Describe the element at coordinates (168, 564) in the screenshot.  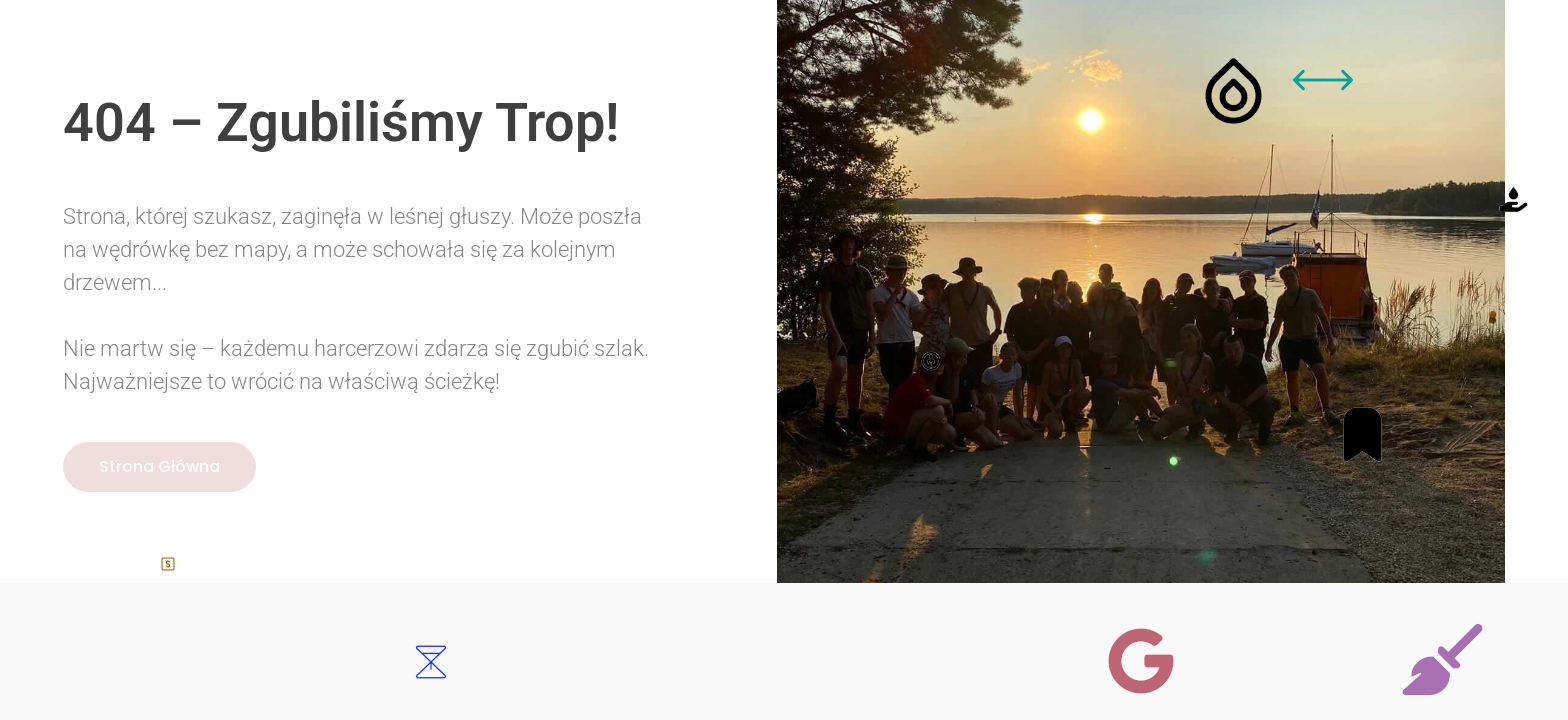
I see `indicates a shortcut or keyboard shortcut function` at that location.